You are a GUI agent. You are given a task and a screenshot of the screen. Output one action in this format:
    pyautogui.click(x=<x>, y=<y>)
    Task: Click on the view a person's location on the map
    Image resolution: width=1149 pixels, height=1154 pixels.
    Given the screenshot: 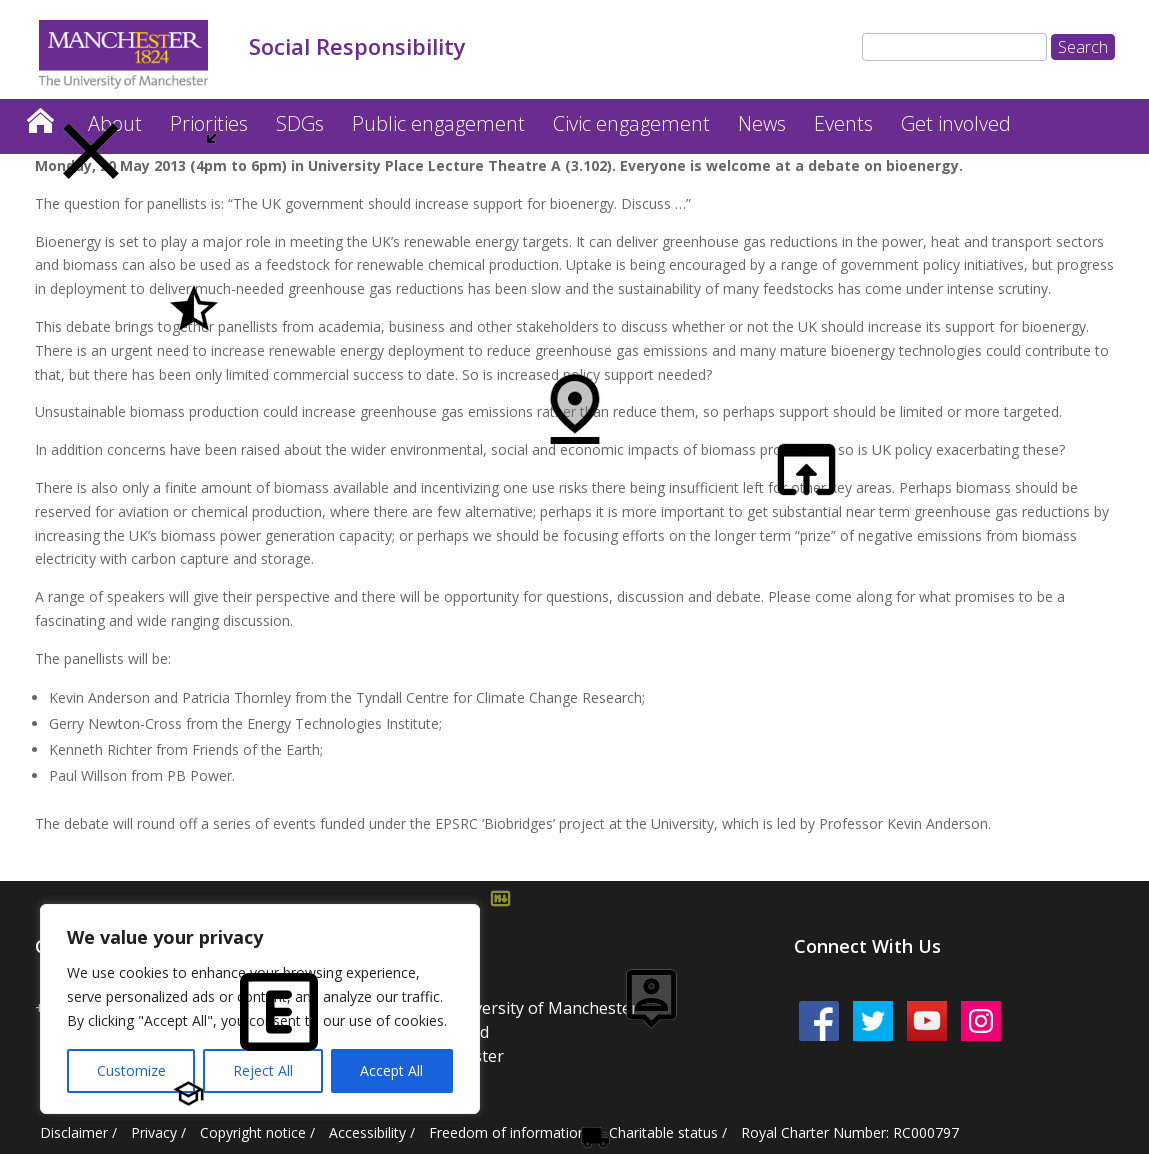 What is the action you would take?
    pyautogui.click(x=651, y=997)
    